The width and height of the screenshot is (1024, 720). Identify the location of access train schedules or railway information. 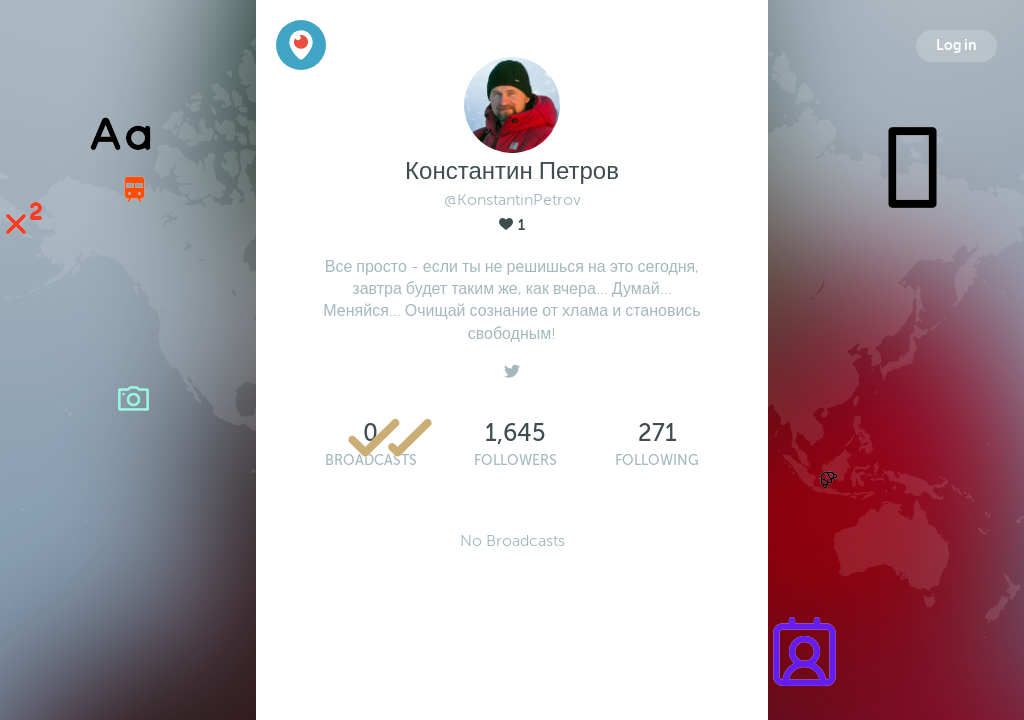
(134, 188).